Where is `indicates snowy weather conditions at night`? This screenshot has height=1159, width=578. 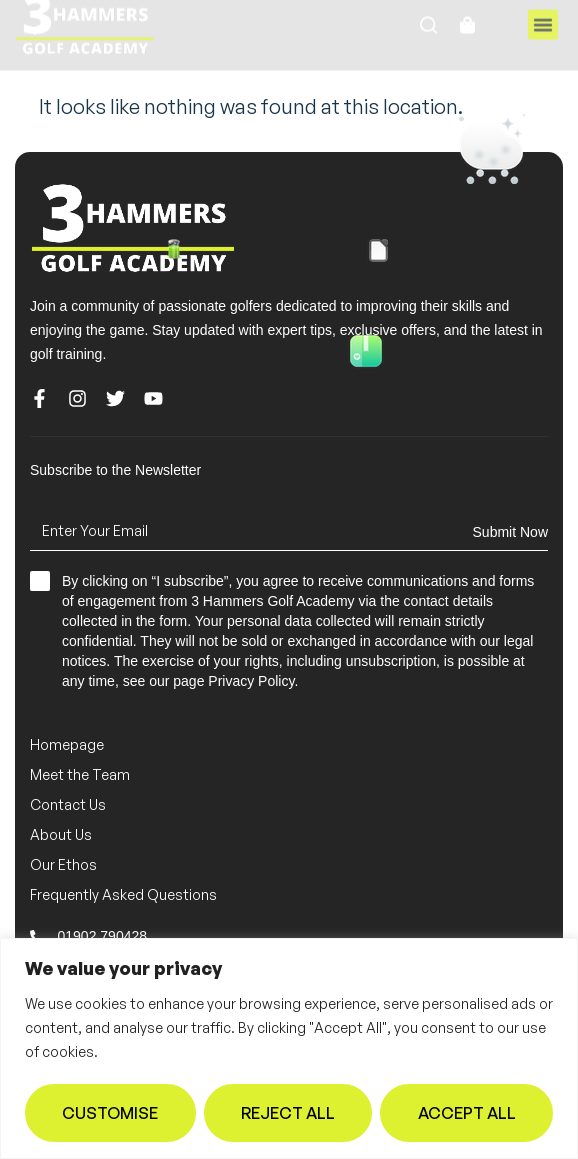 indicates snowy weather conditions at night is located at coordinates (492, 149).